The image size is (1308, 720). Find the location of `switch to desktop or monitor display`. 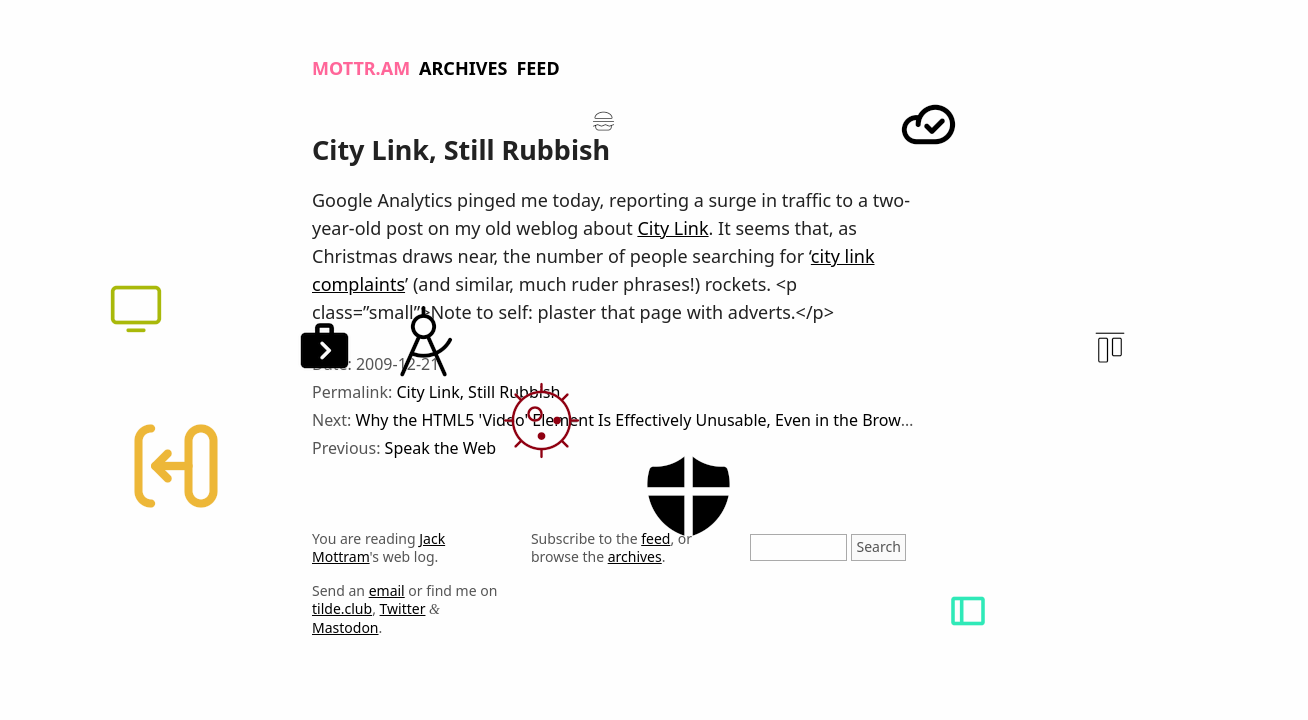

switch to desktop or monitor display is located at coordinates (136, 307).